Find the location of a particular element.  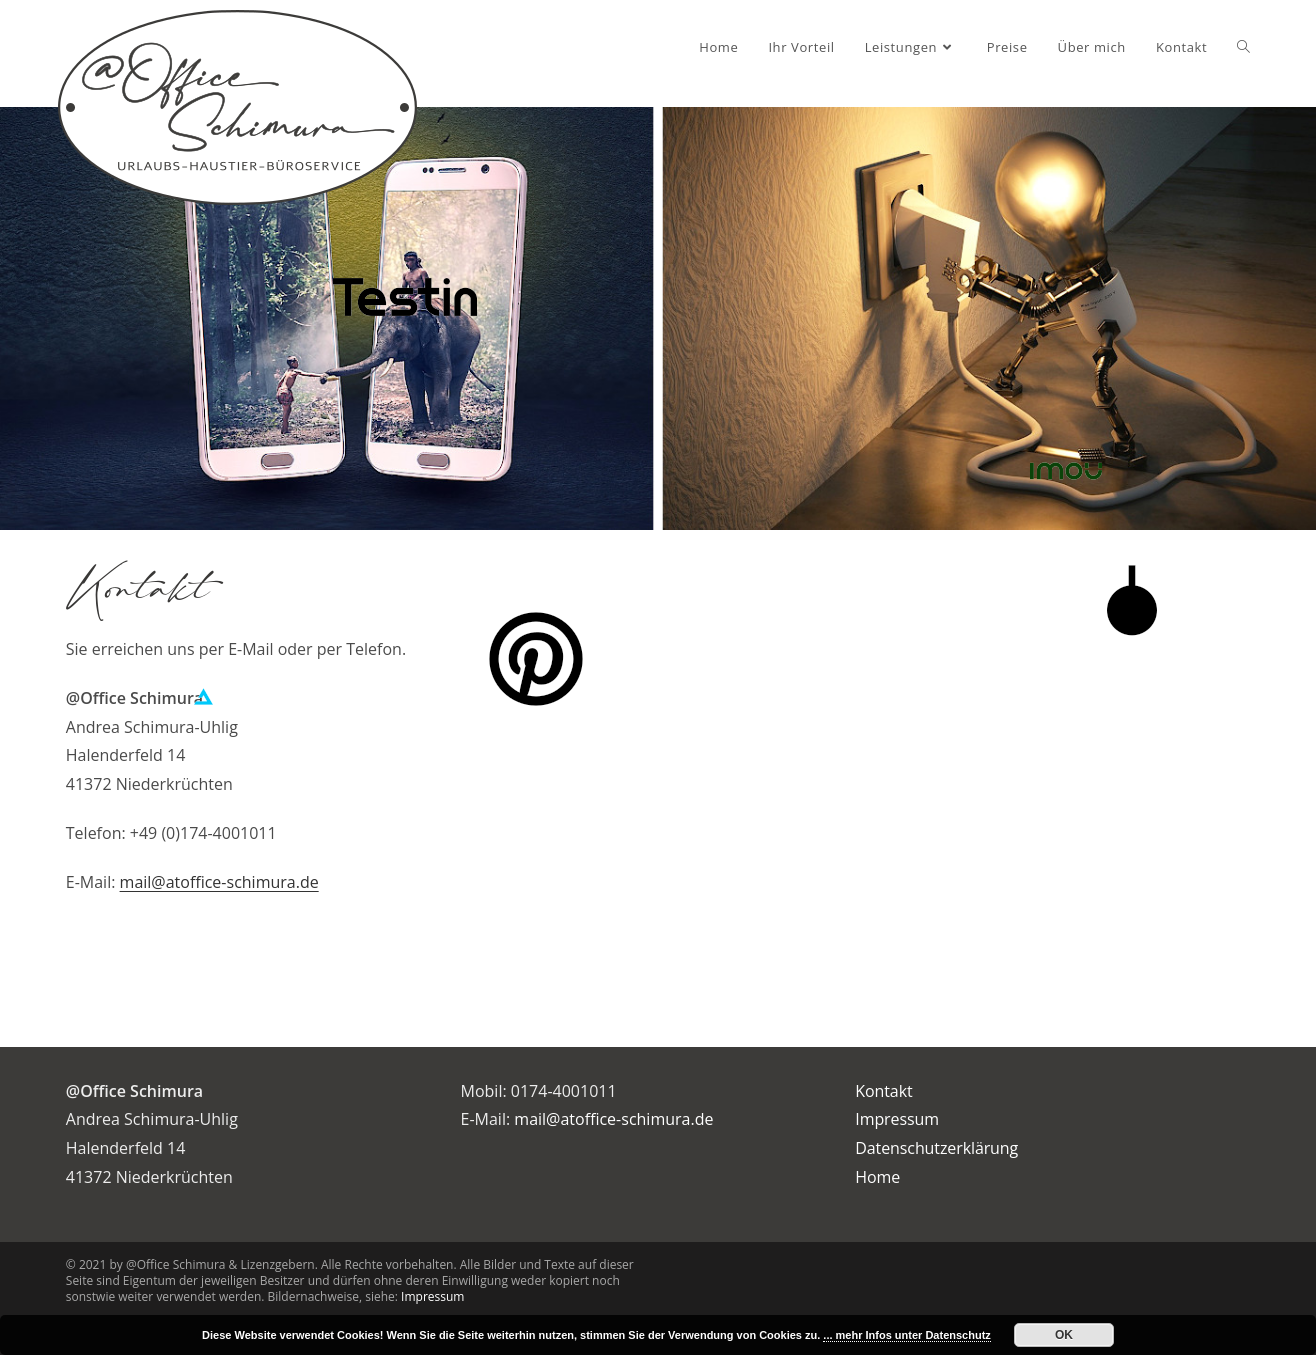

indicates gender-neutral or non-binary option is located at coordinates (1132, 602).